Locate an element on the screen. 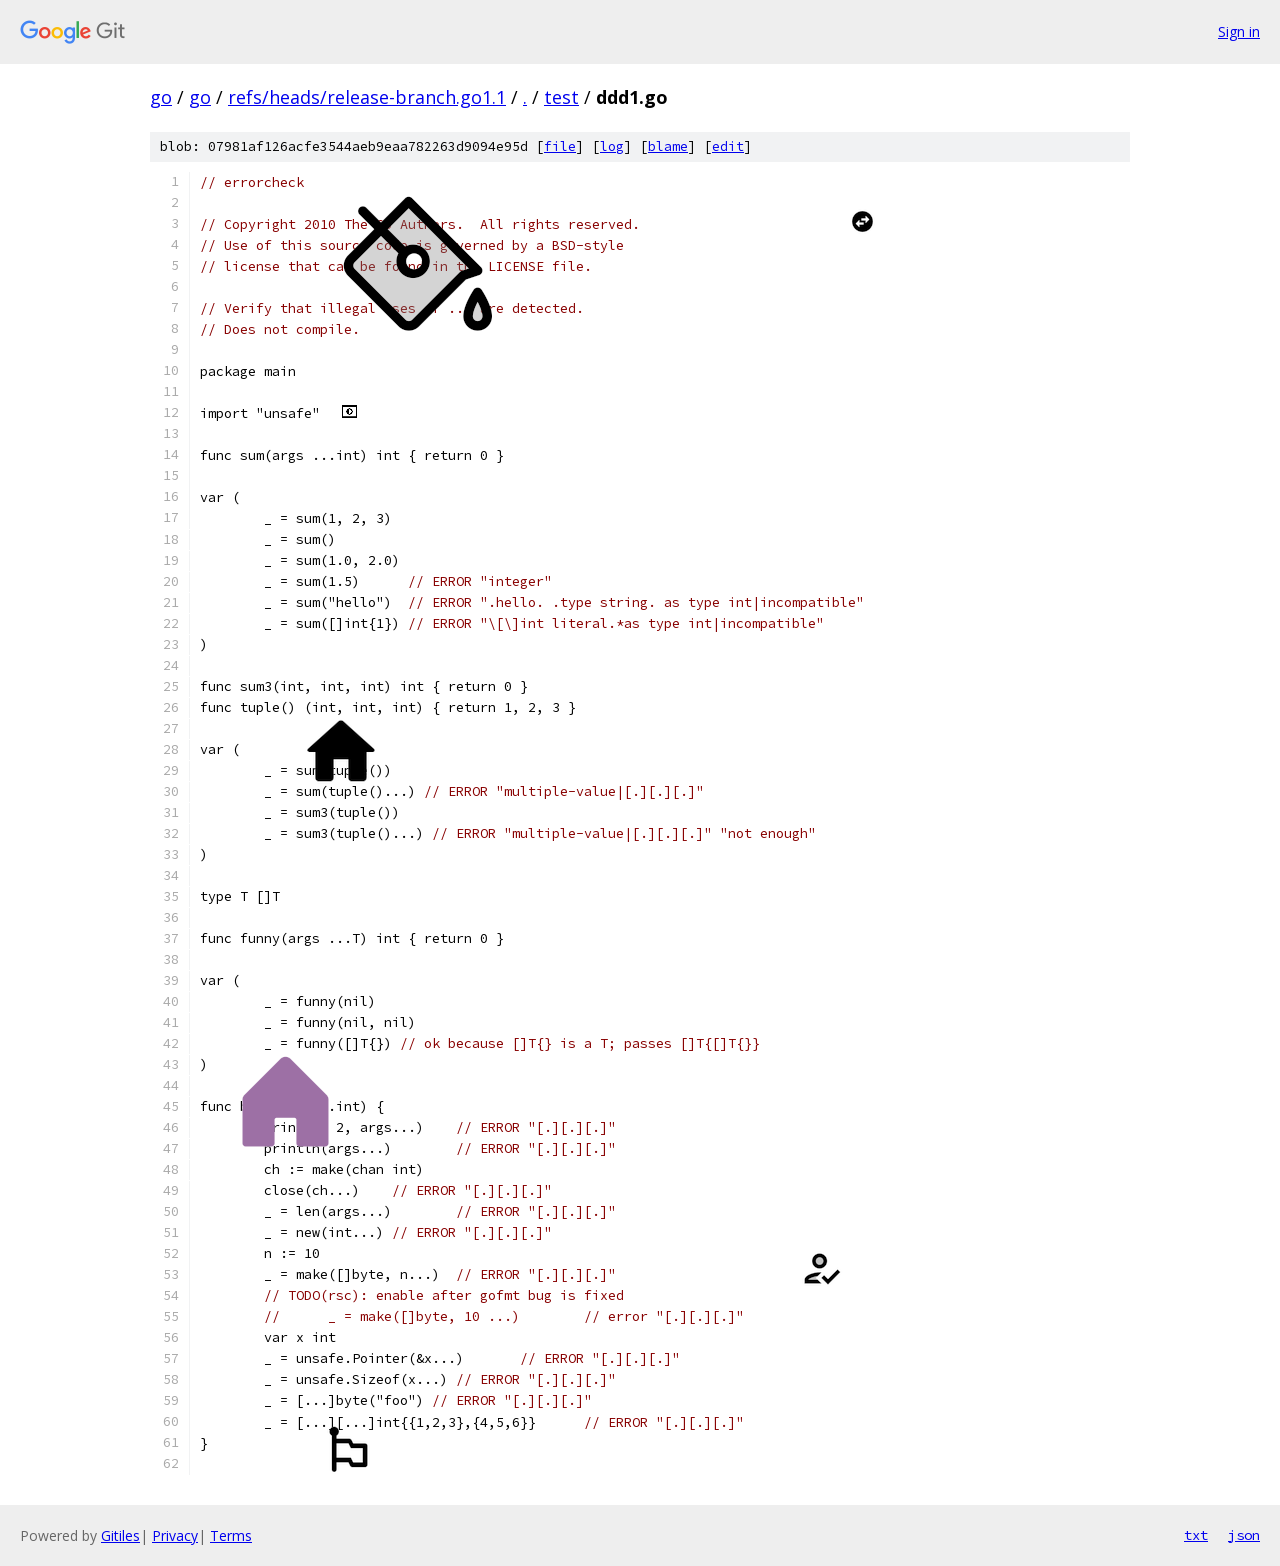 Image resolution: width=1280 pixels, height=1566 pixels. access flag emoji options is located at coordinates (348, 1450).